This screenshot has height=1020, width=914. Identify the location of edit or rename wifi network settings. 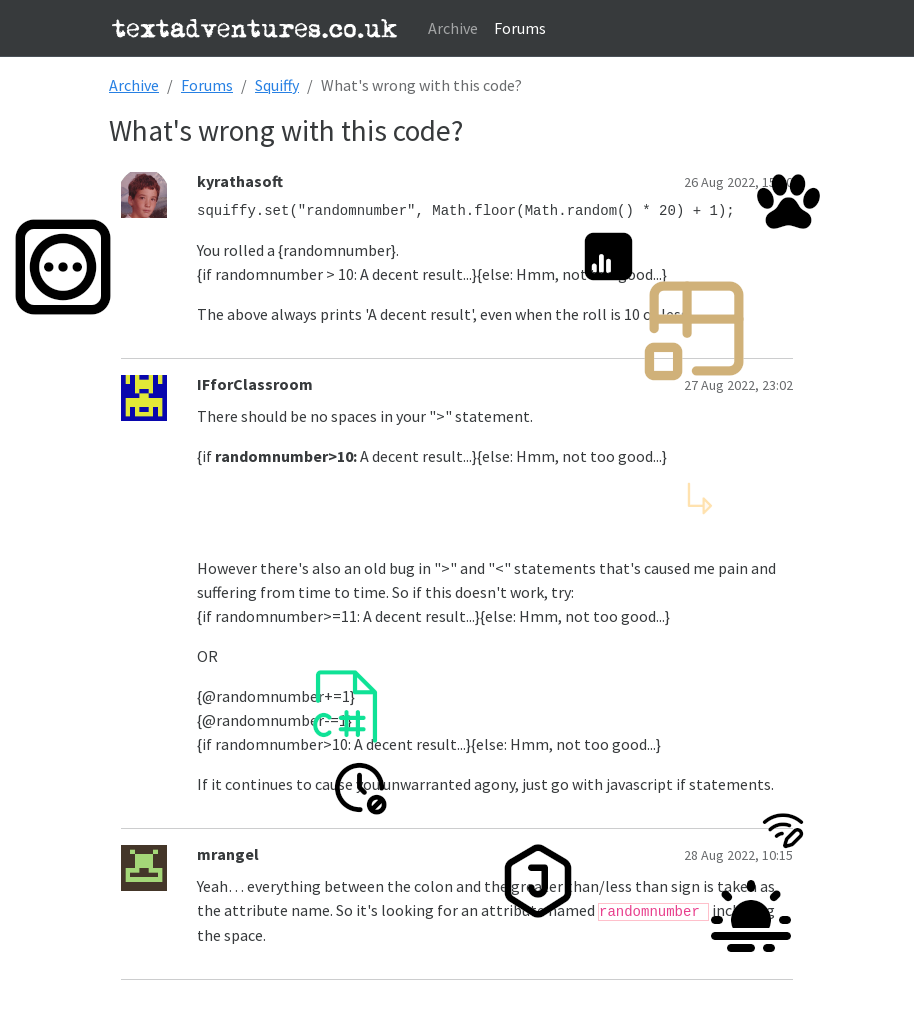
(783, 828).